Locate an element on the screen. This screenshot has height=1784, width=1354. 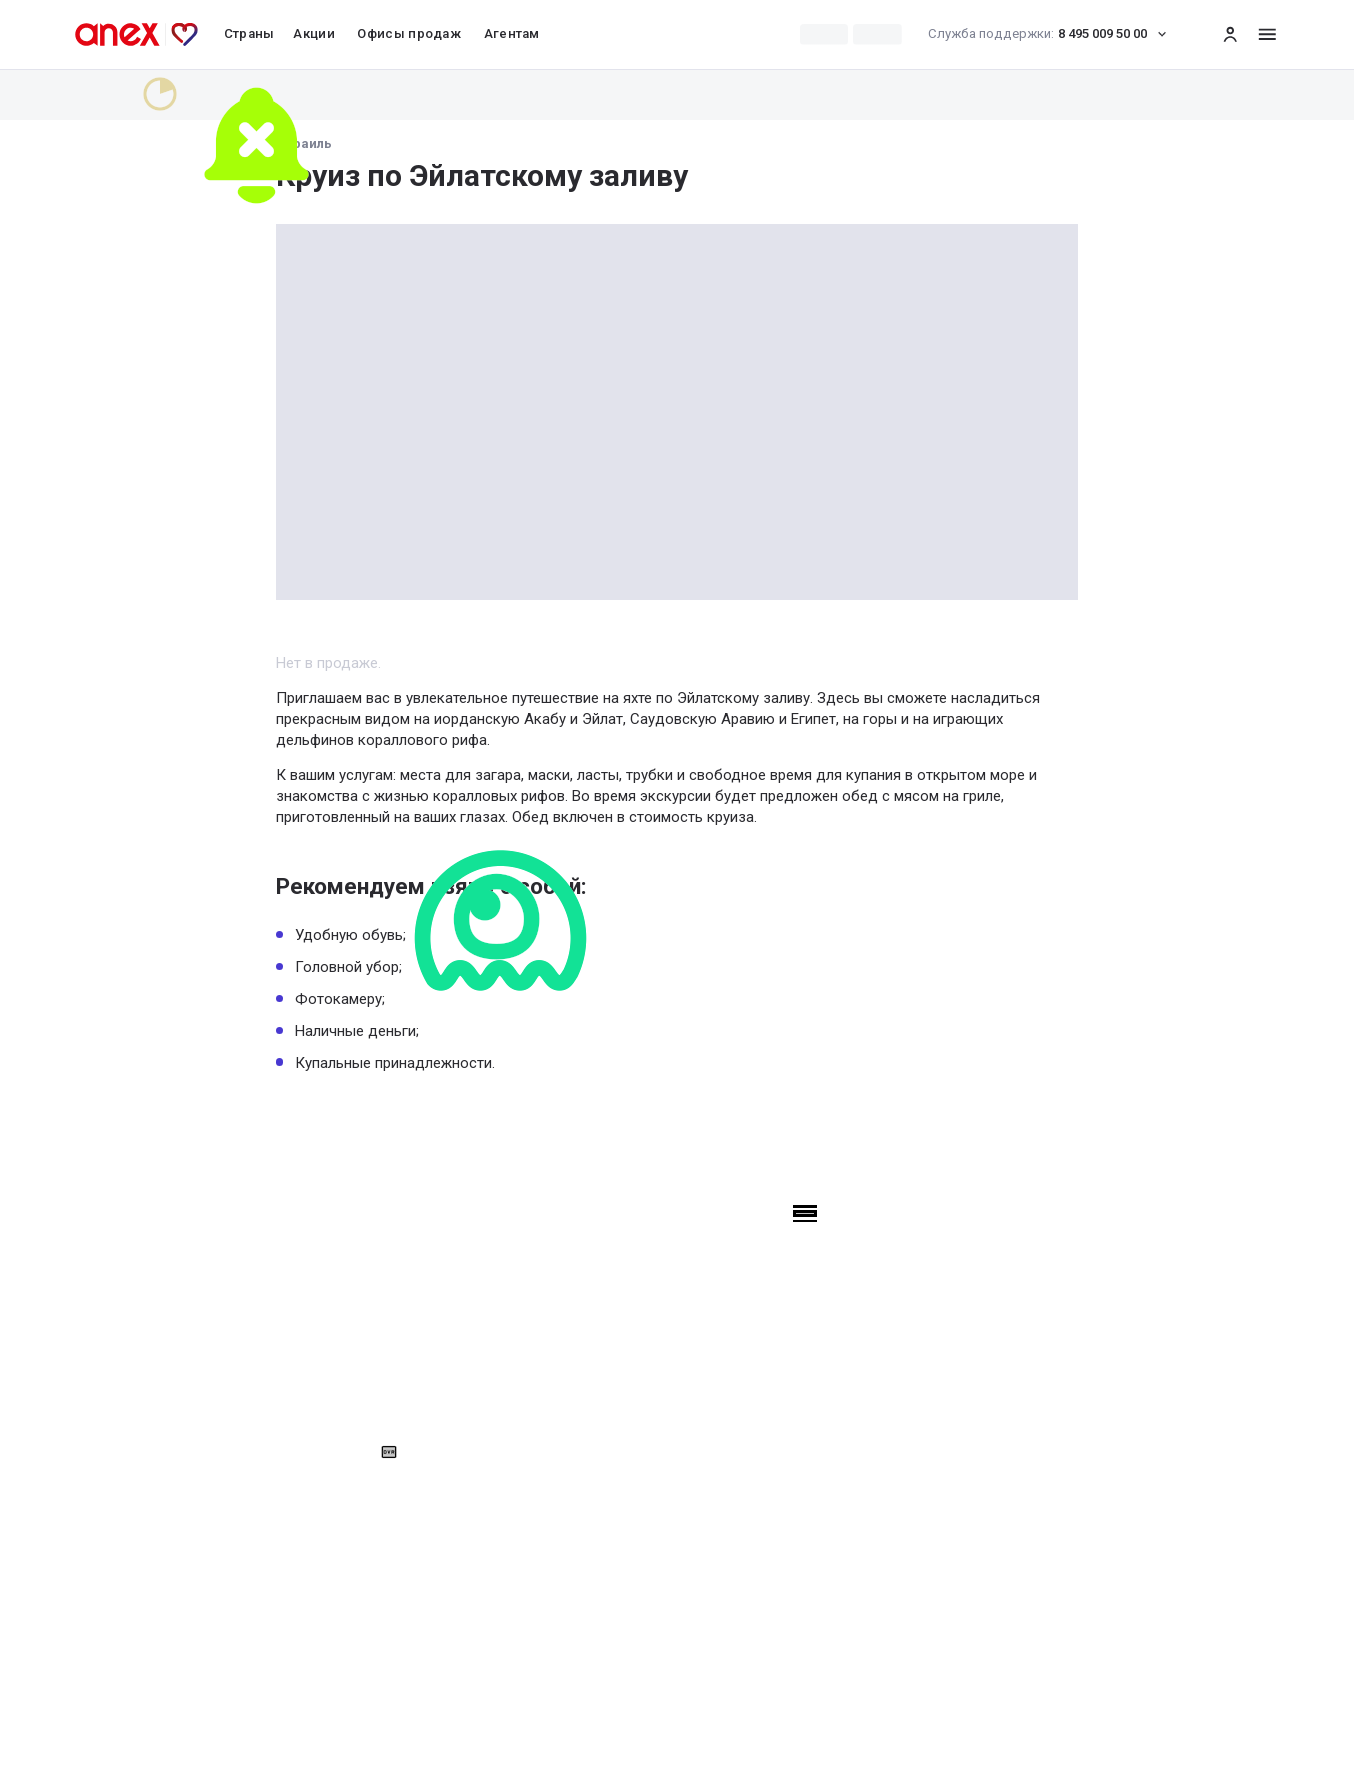
dismiss or clear notifications is located at coordinates (256, 145).